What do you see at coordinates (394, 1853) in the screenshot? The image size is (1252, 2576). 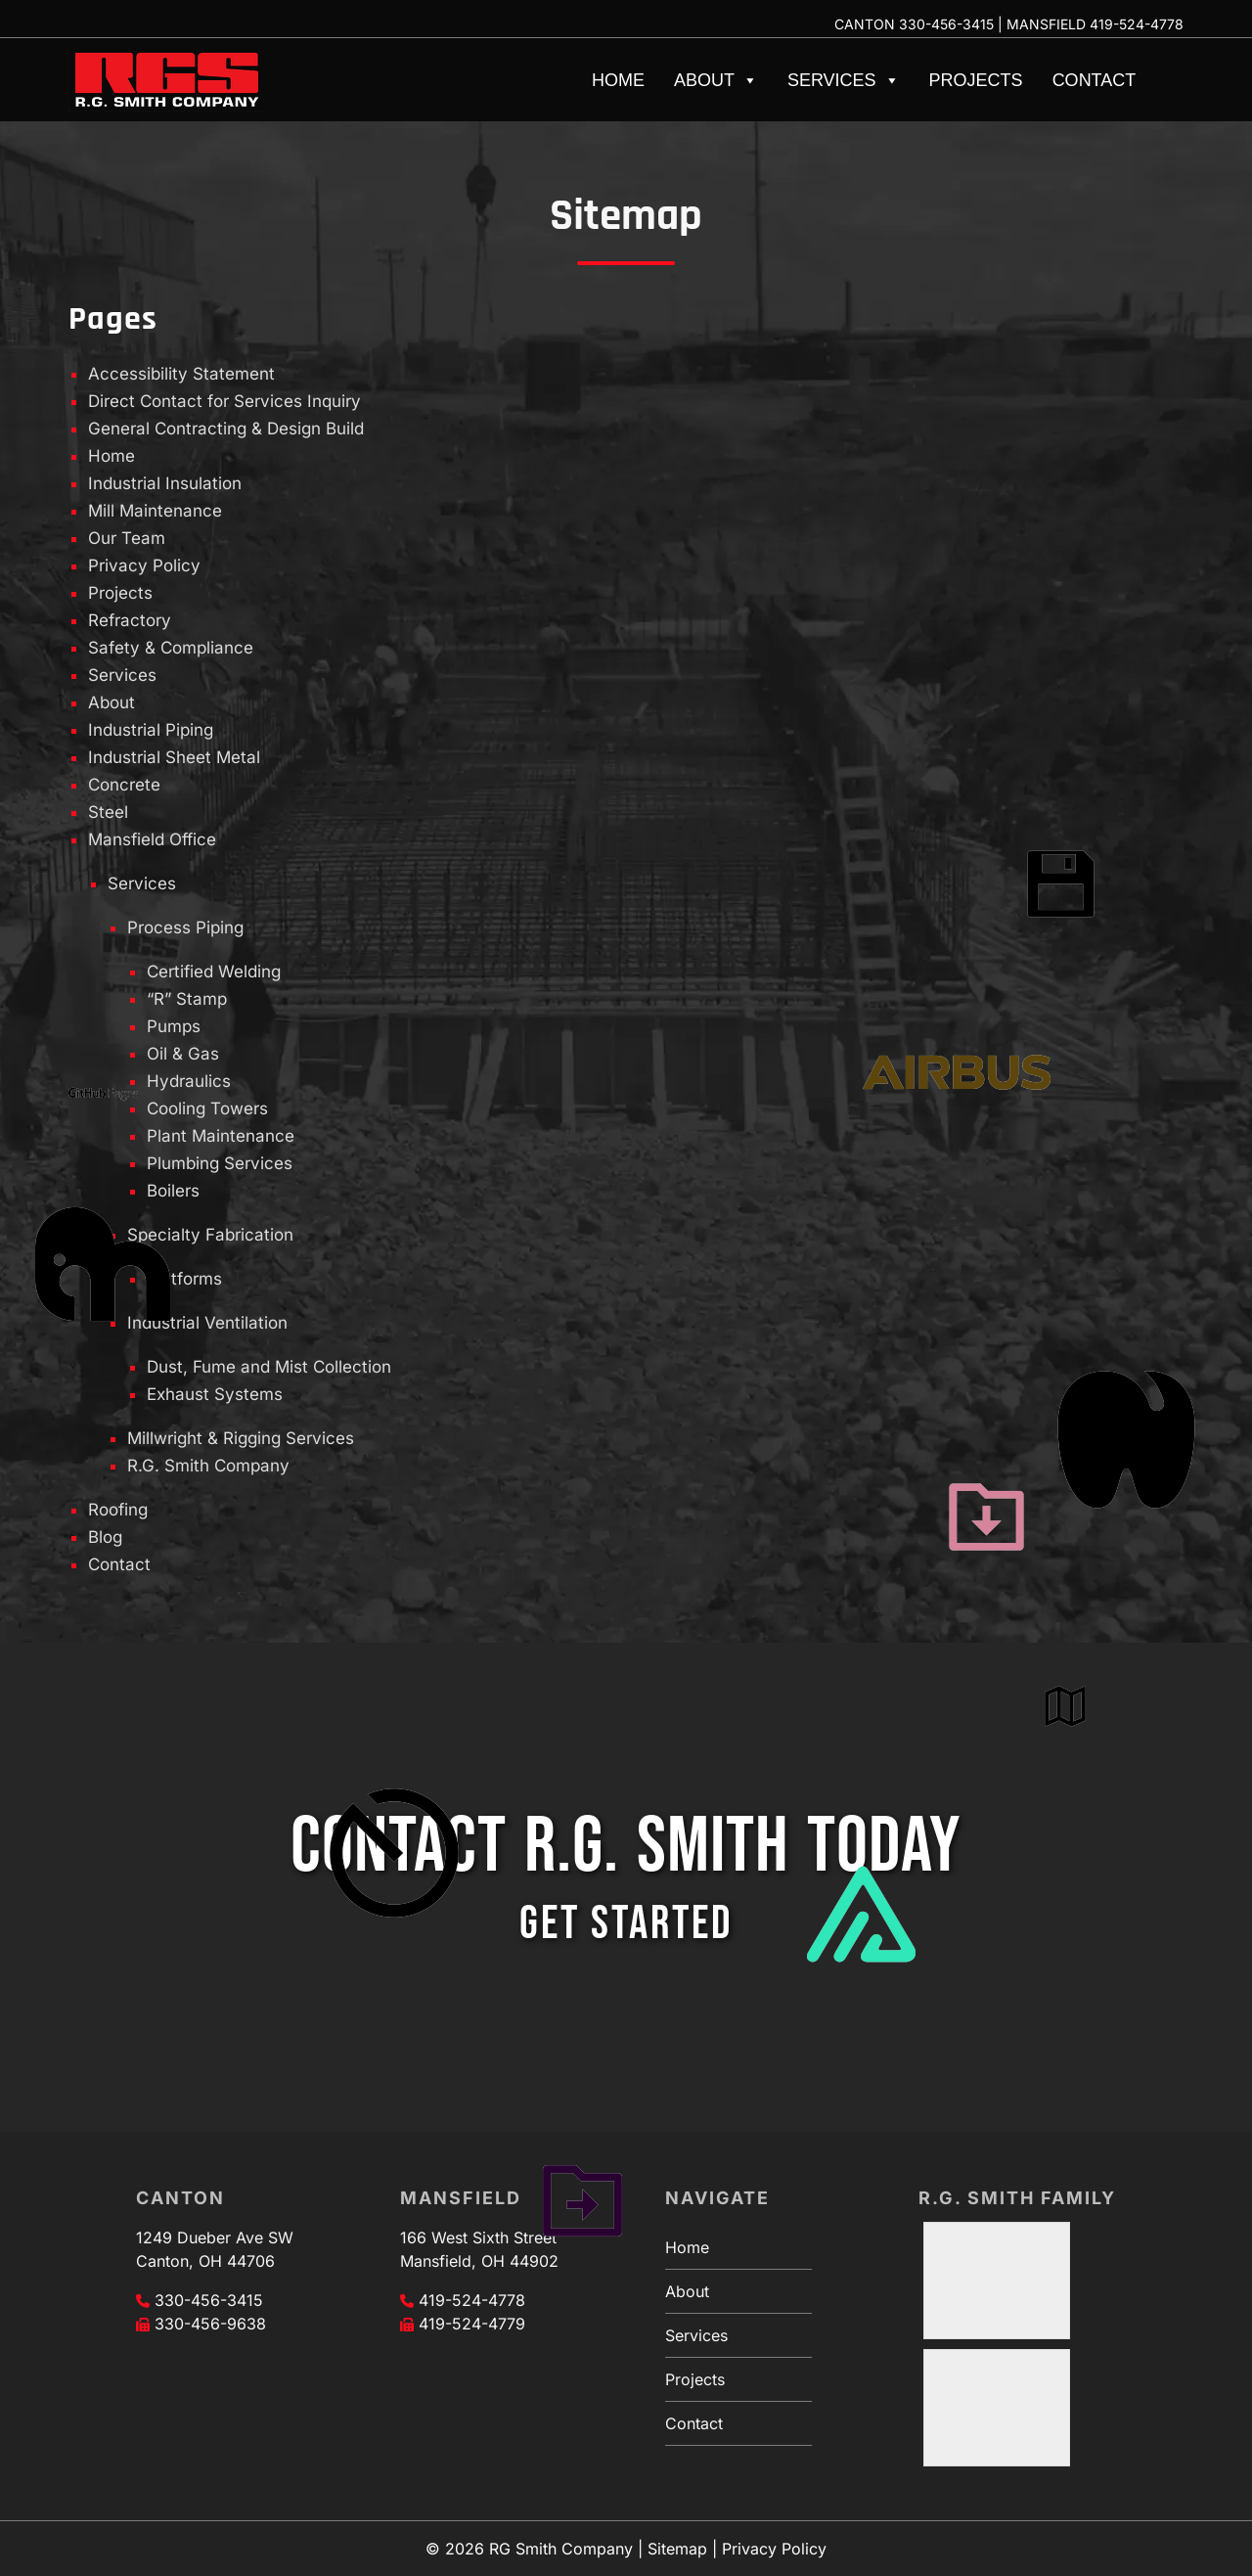 I see `scan a QR code or barcode` at bounding box center [394, 1853].